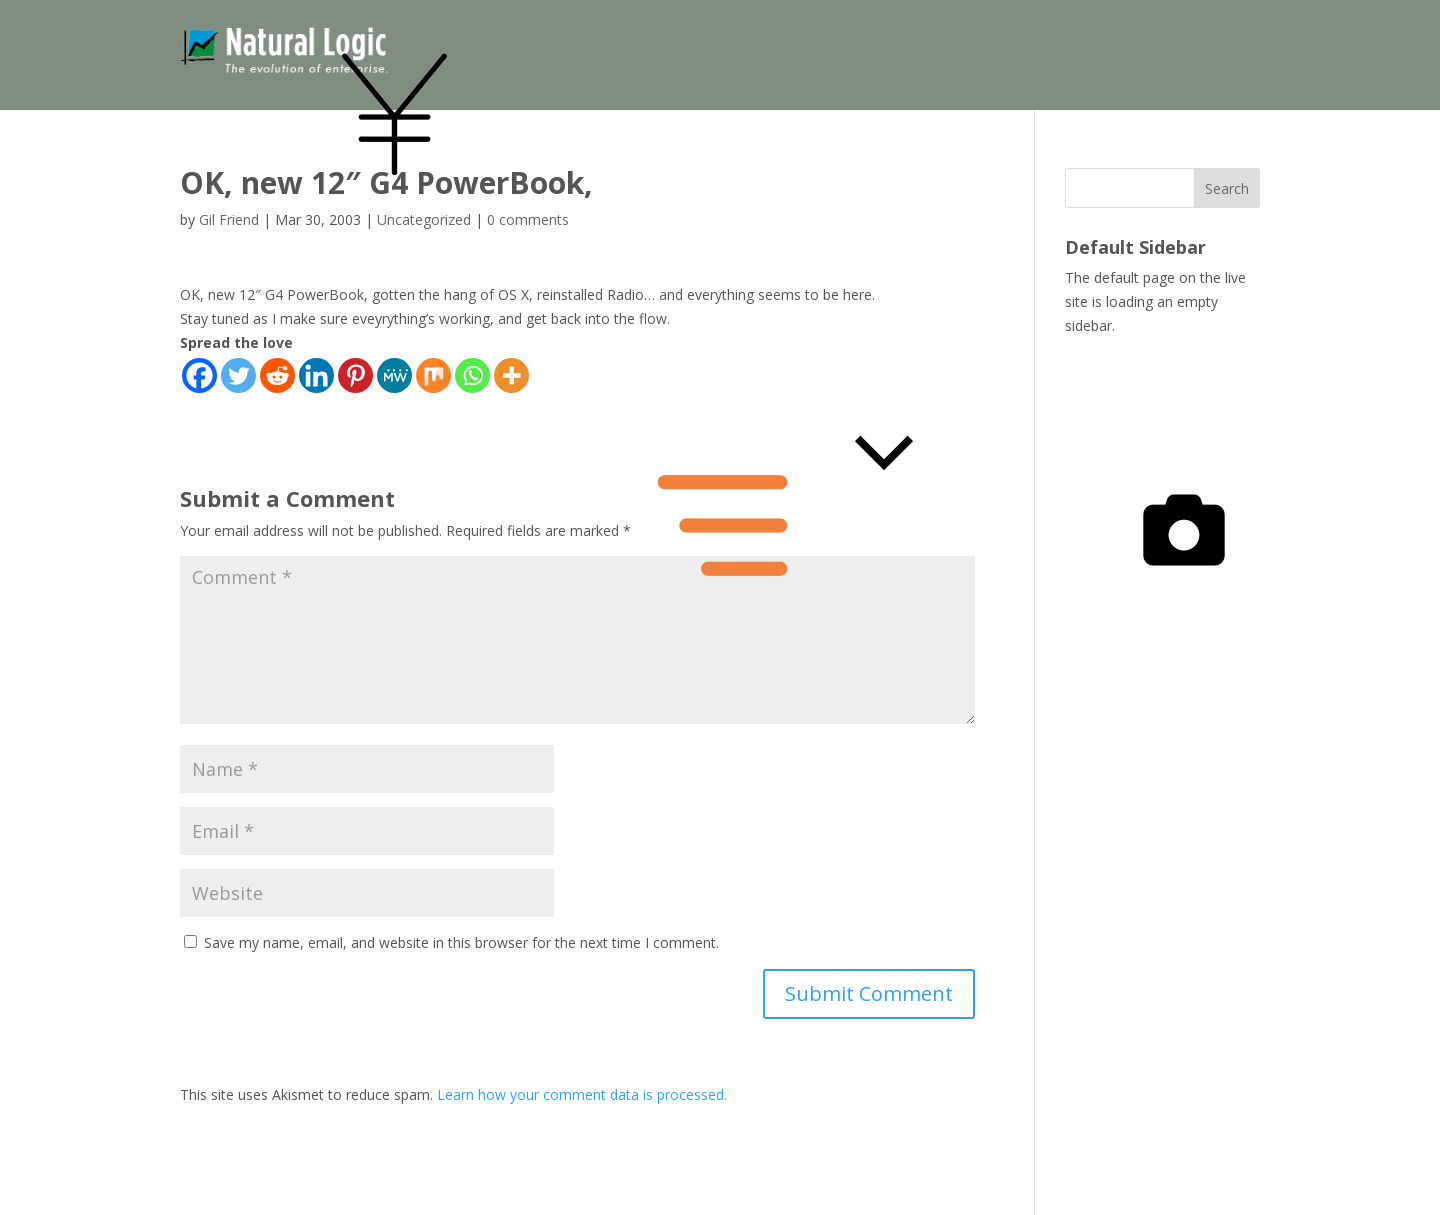 The height and width of the screenshot is (1215, 1440). Describe the element at coordinates (1184, 530) in the screenshot. I see `take a photo` at that location.